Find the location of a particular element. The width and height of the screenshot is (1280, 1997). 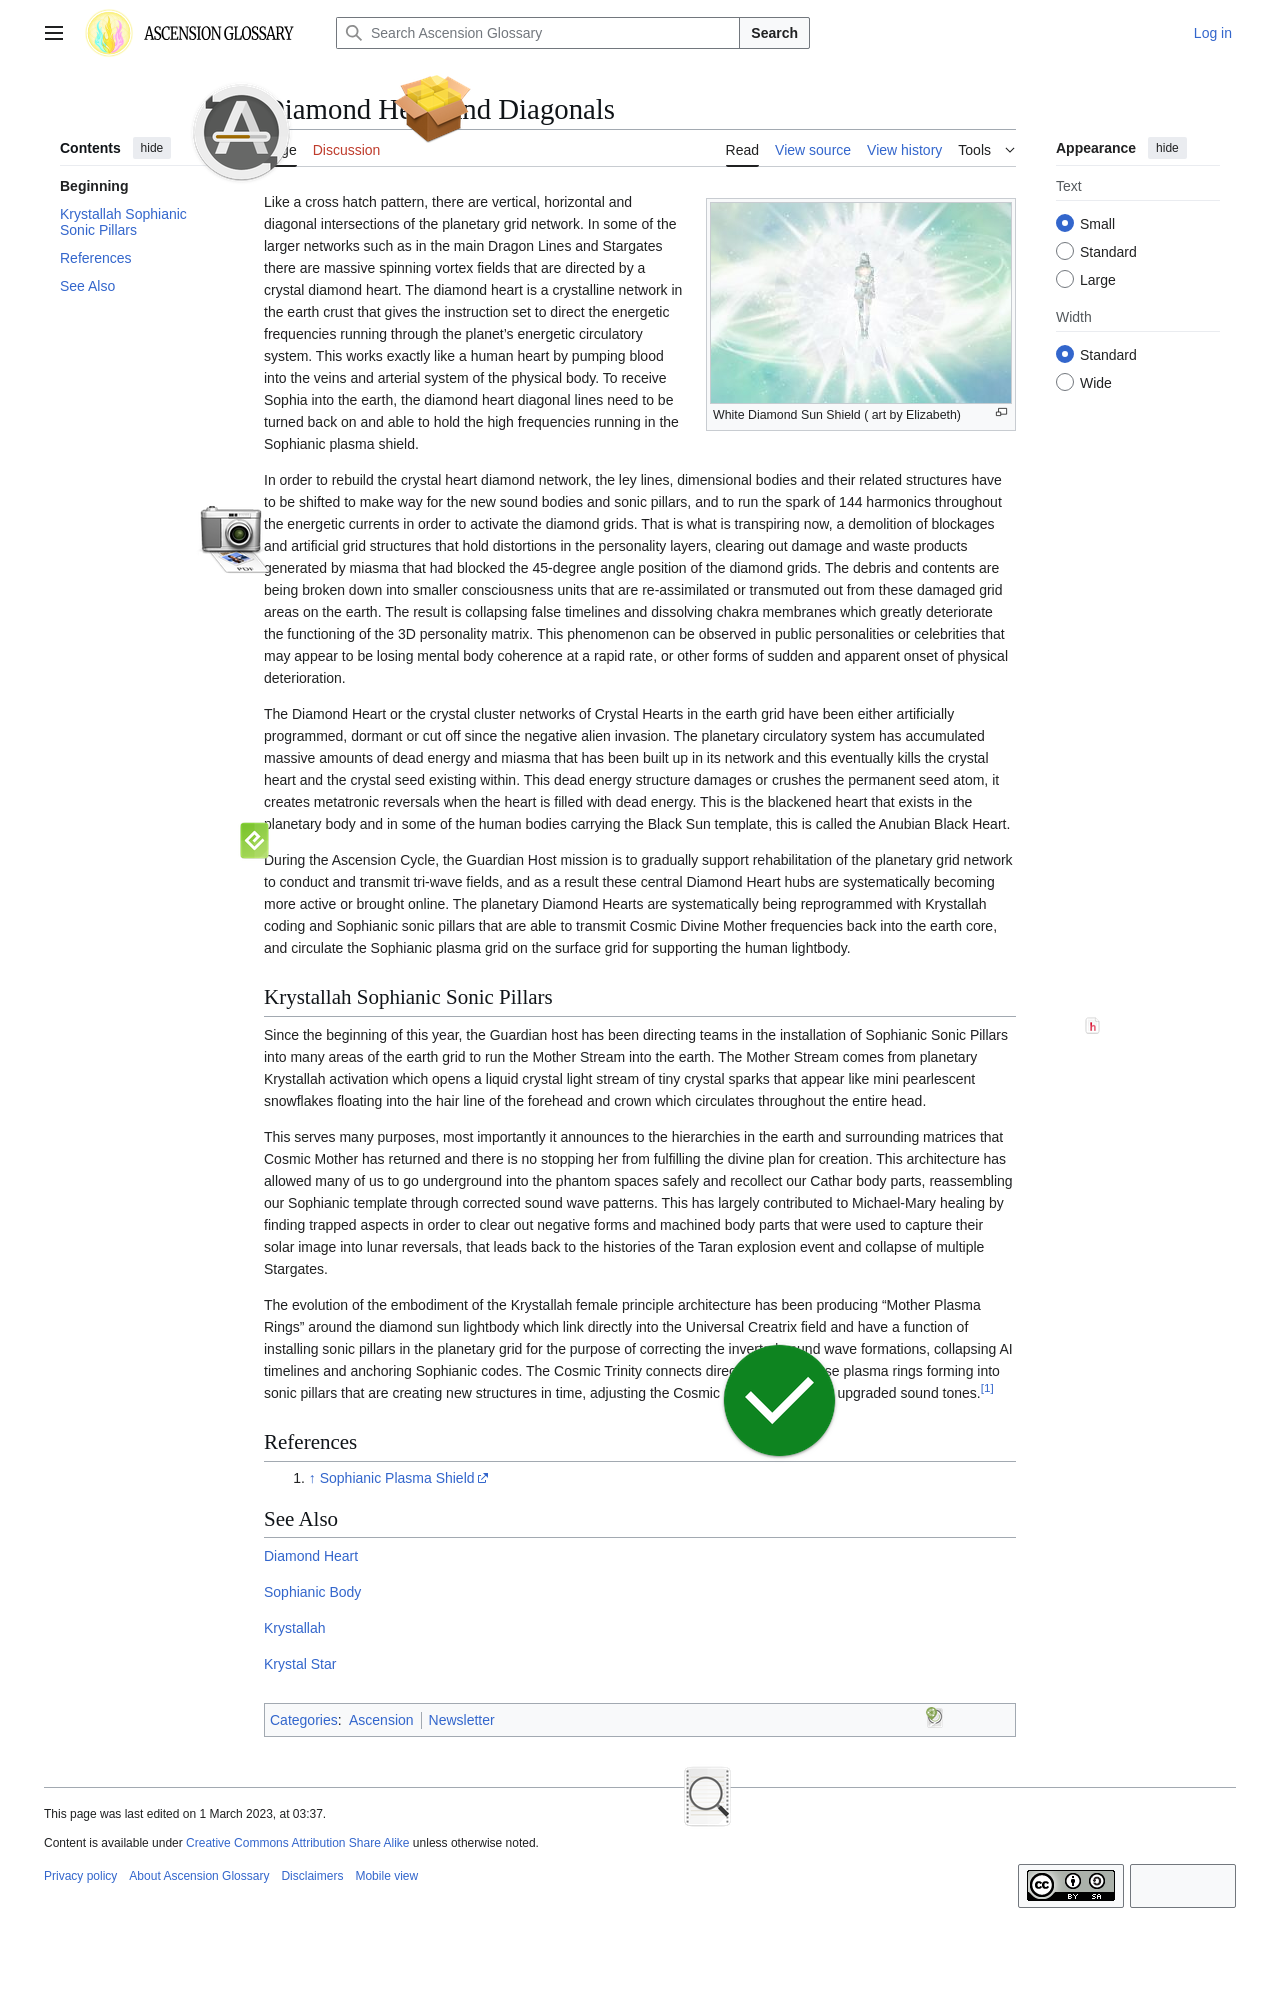

indicates file has been successfully synced is located at coordinates (779, 1400).